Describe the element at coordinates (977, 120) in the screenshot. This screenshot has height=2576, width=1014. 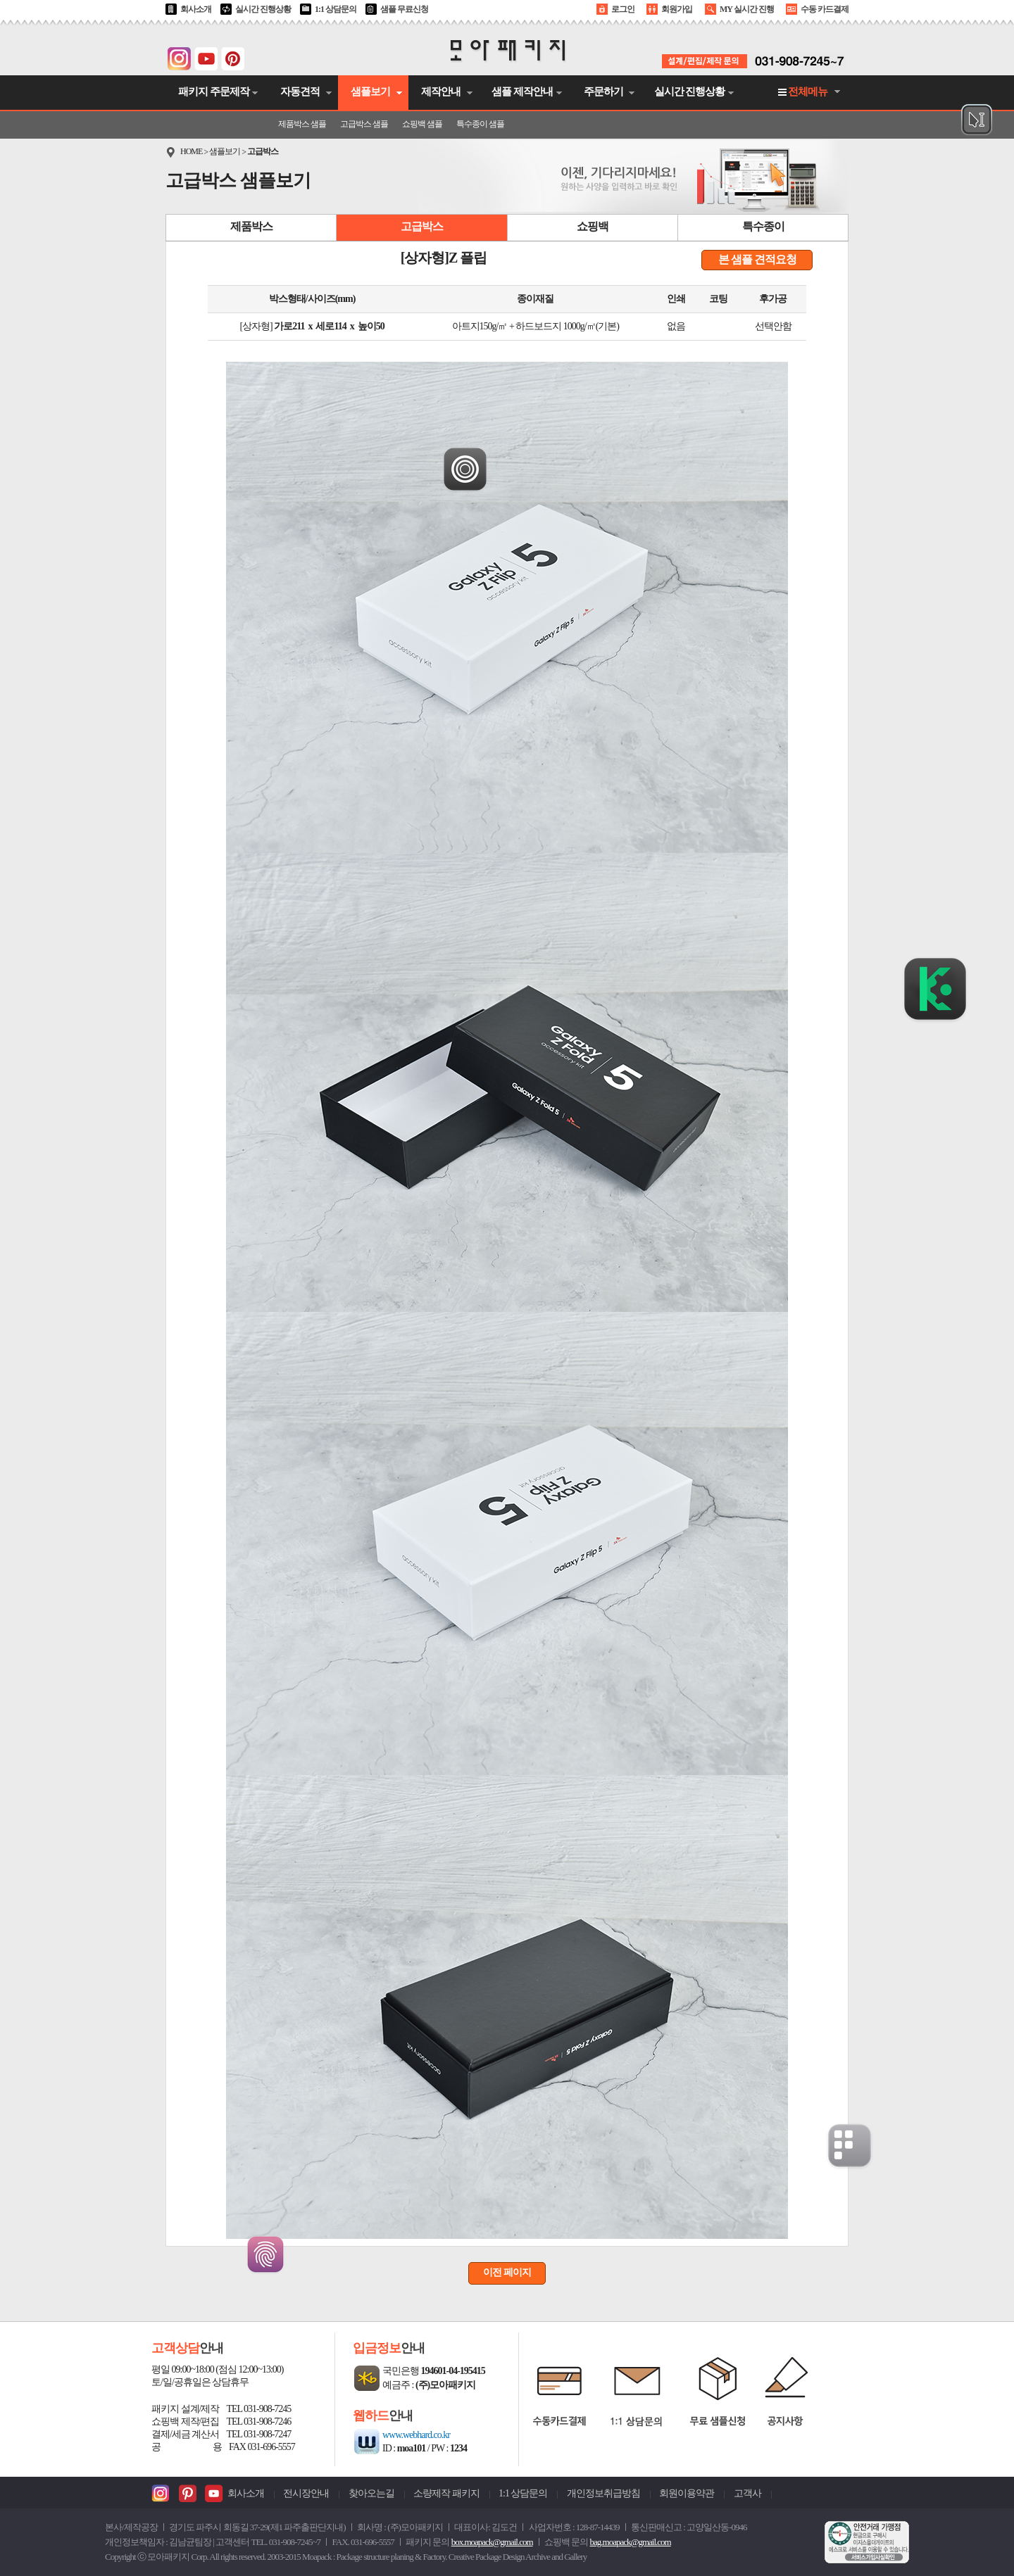
I see `open cursor and pointer preferences` at that location.